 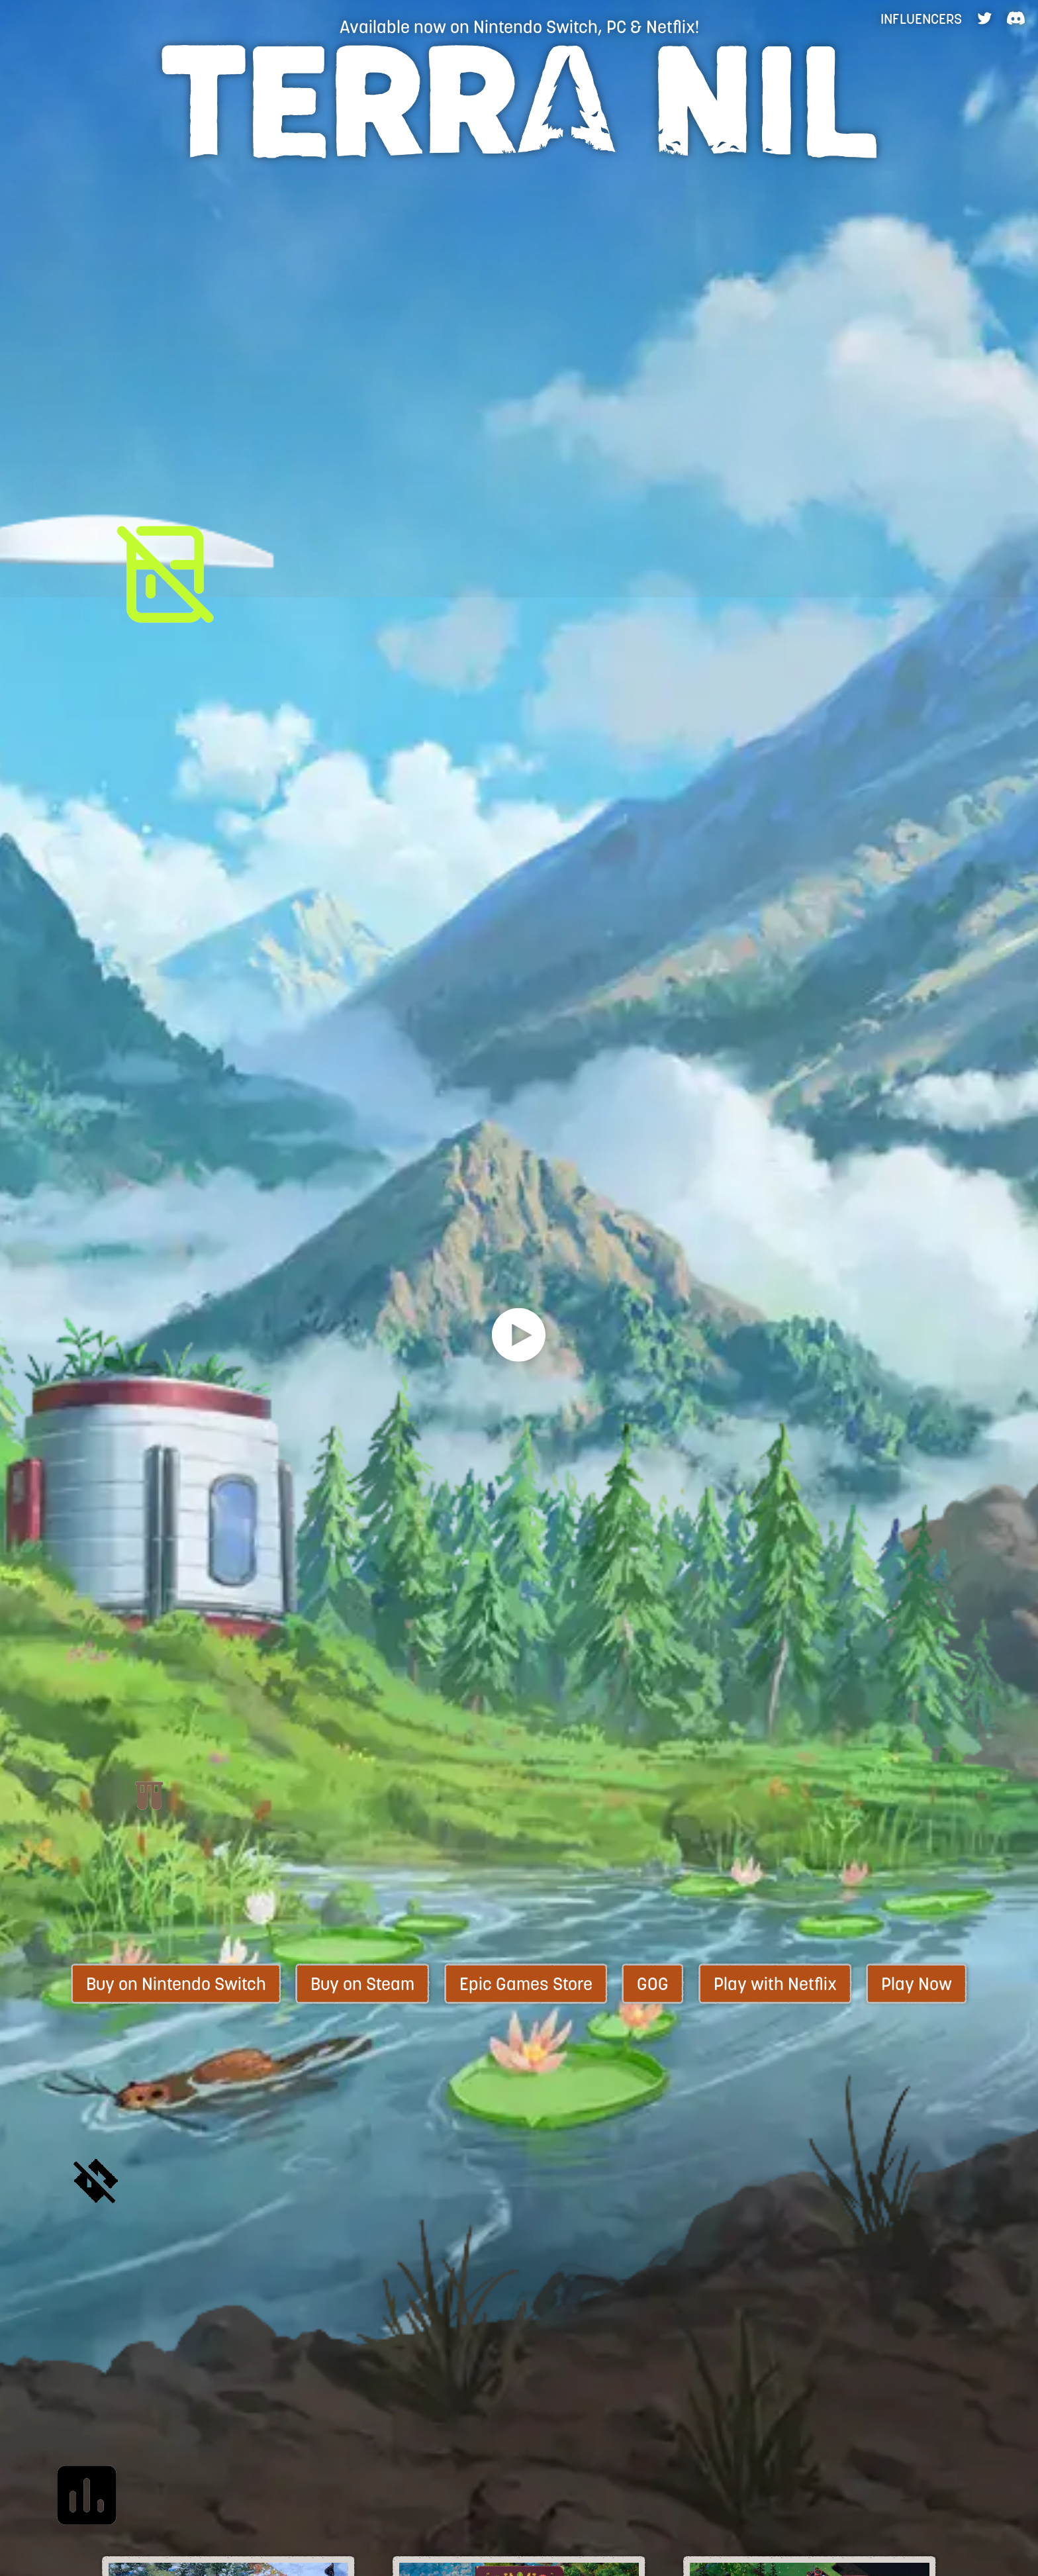 I want to click on view lab results or test samples, so click(x=149, y=1795).